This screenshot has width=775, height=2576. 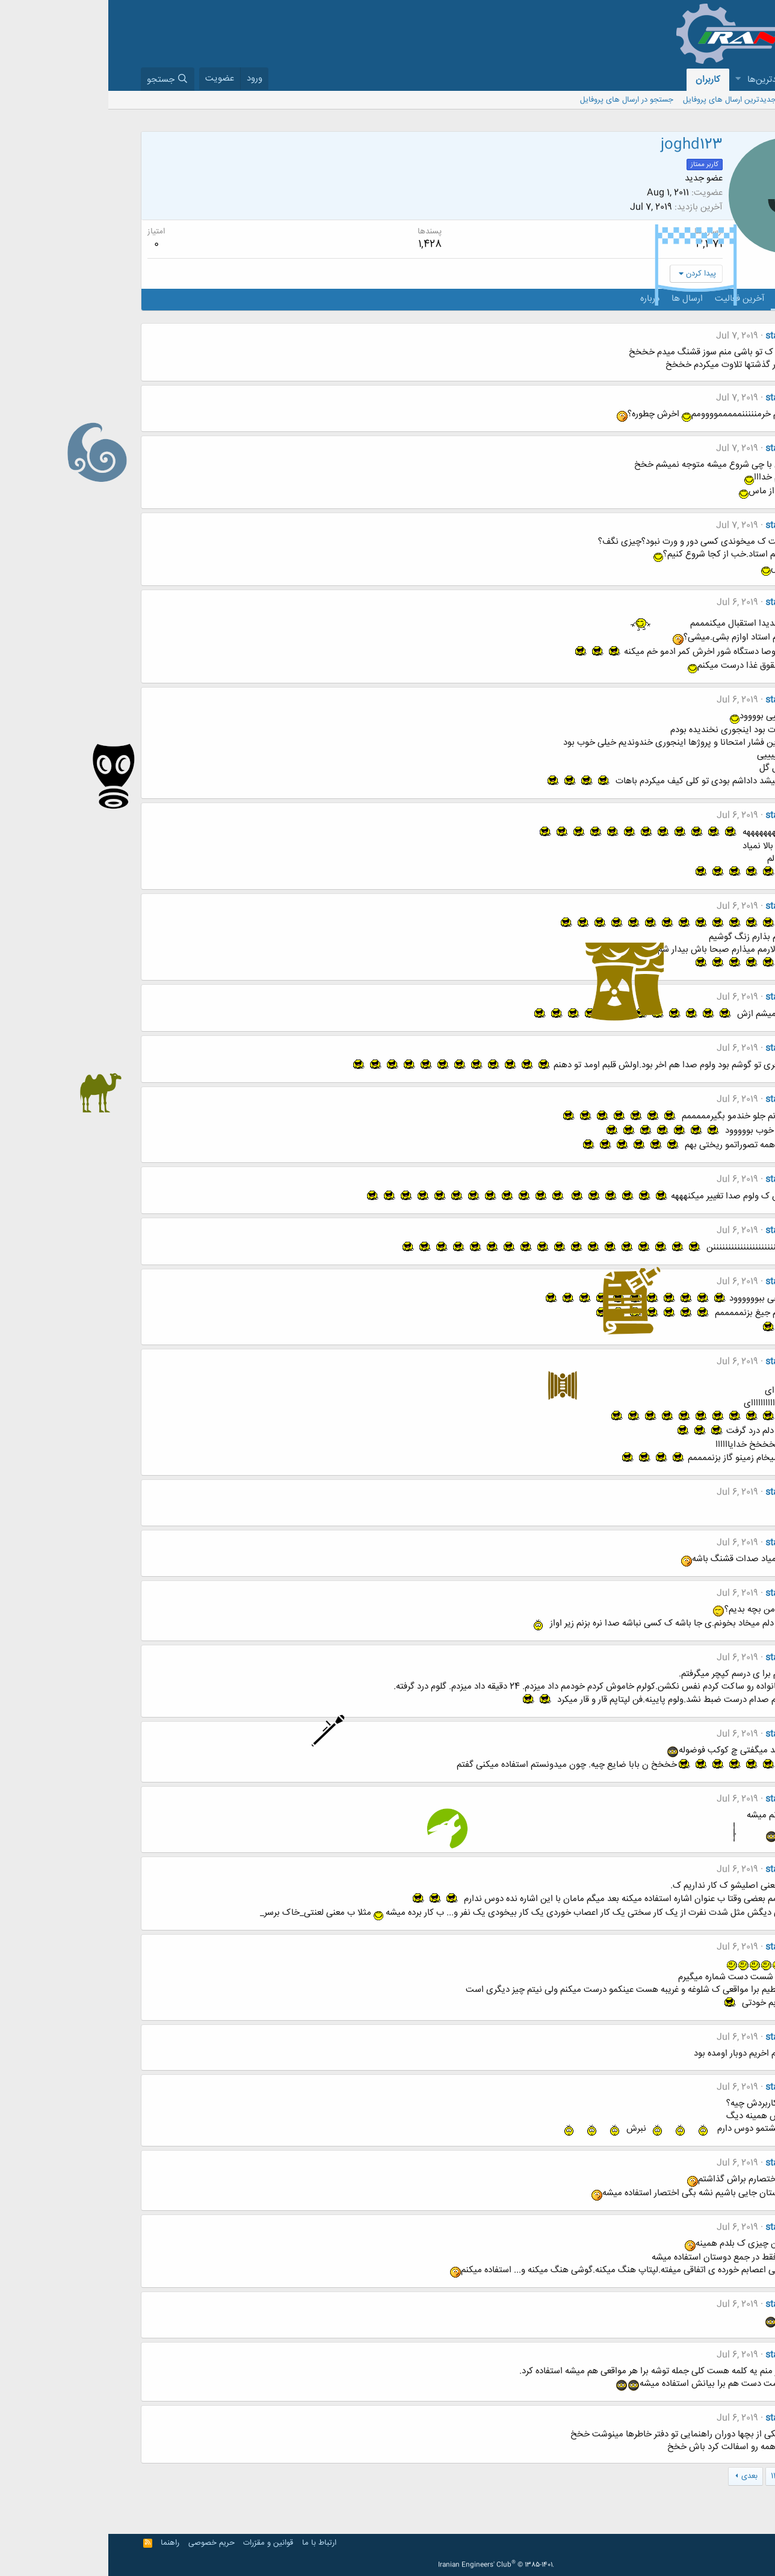 I want to click on wildlife or nature-themed app icon, so click(x=447, y=1829).